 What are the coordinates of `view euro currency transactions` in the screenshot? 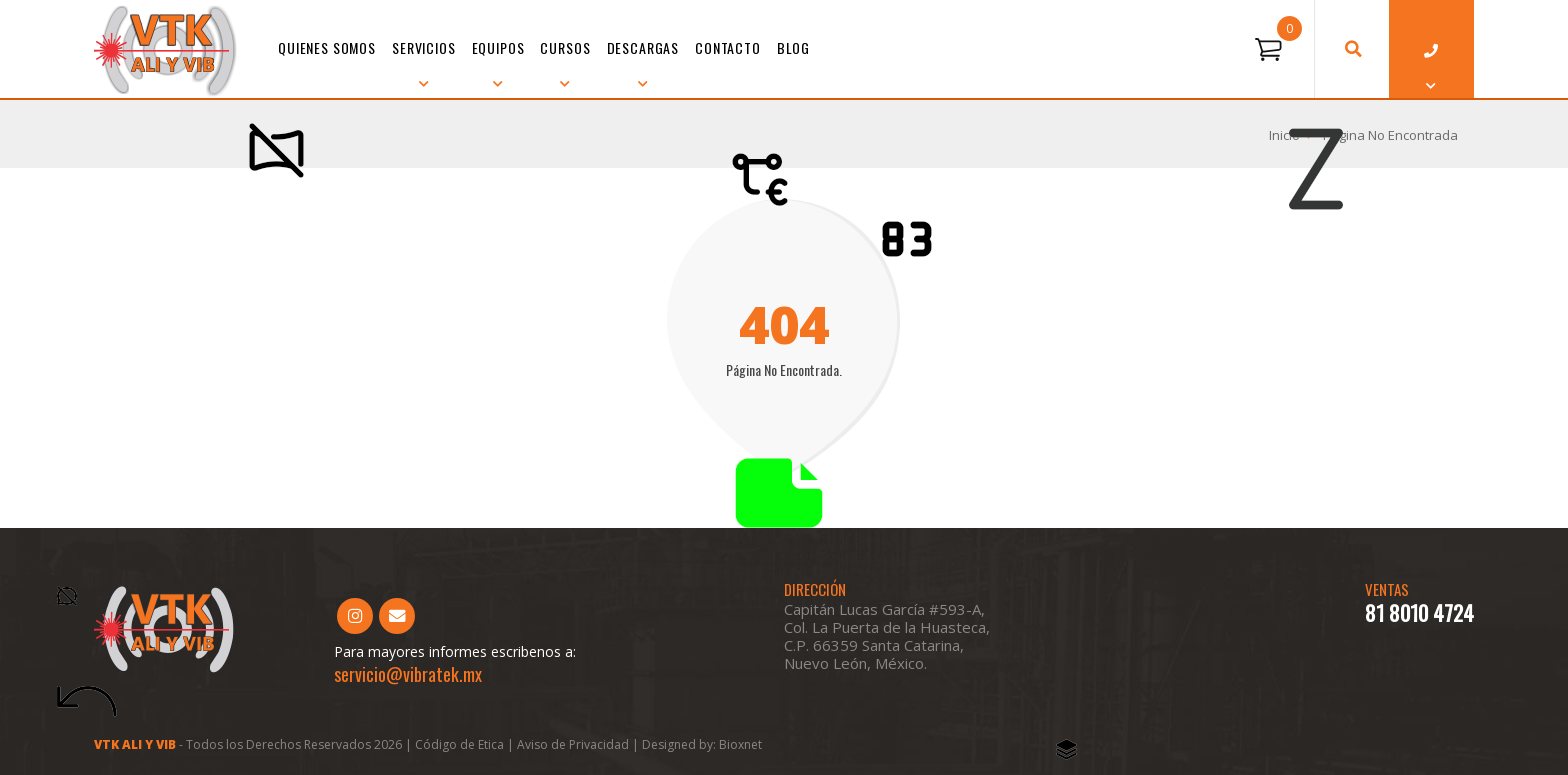 It's located at (760, 181).